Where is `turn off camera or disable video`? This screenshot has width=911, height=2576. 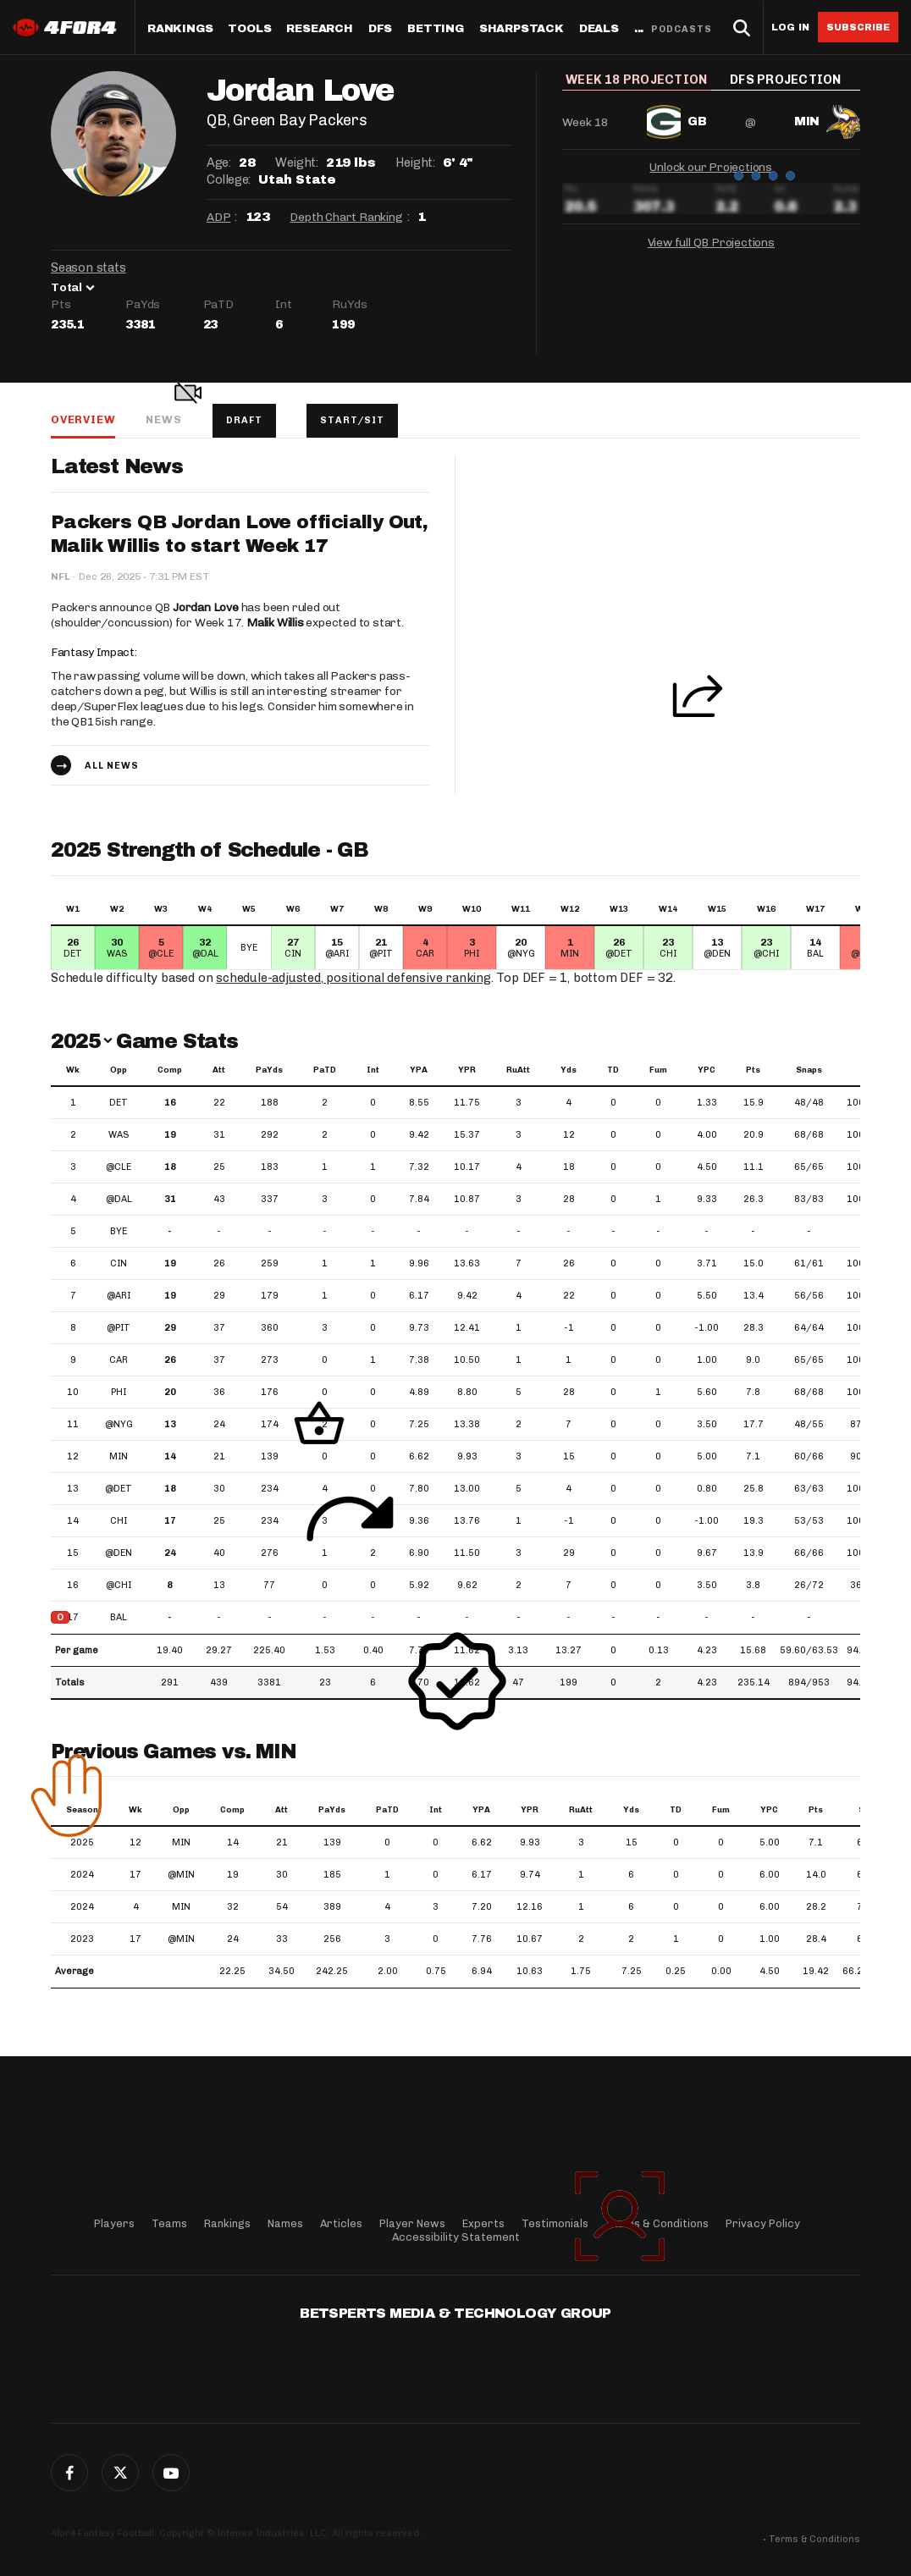 turn off camera or disable video is located at coordinates (187, 393).